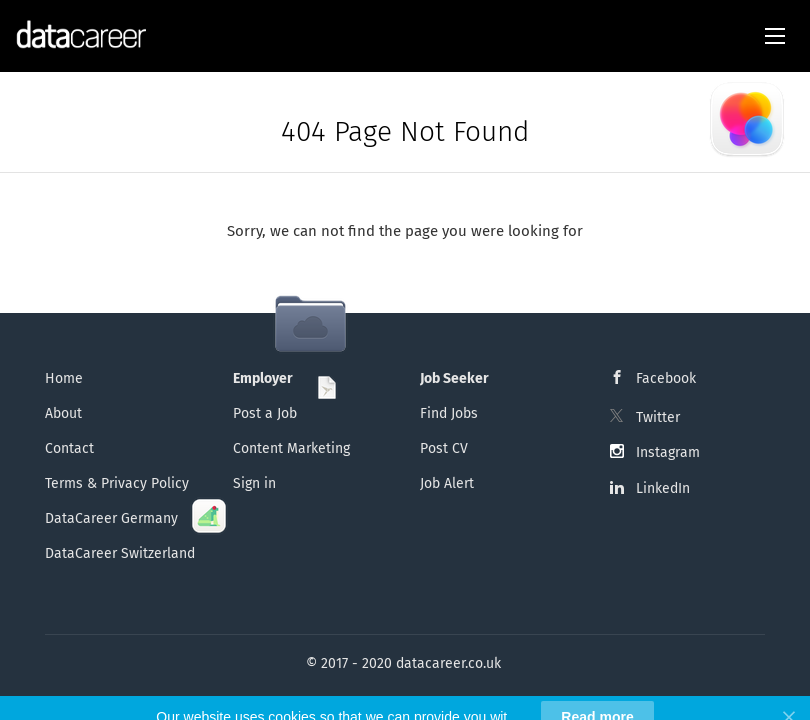 The image size is (810, 720). Describe the element at coordinates (747, 119) in the screenshot. I see `open Game Center app` at that location.